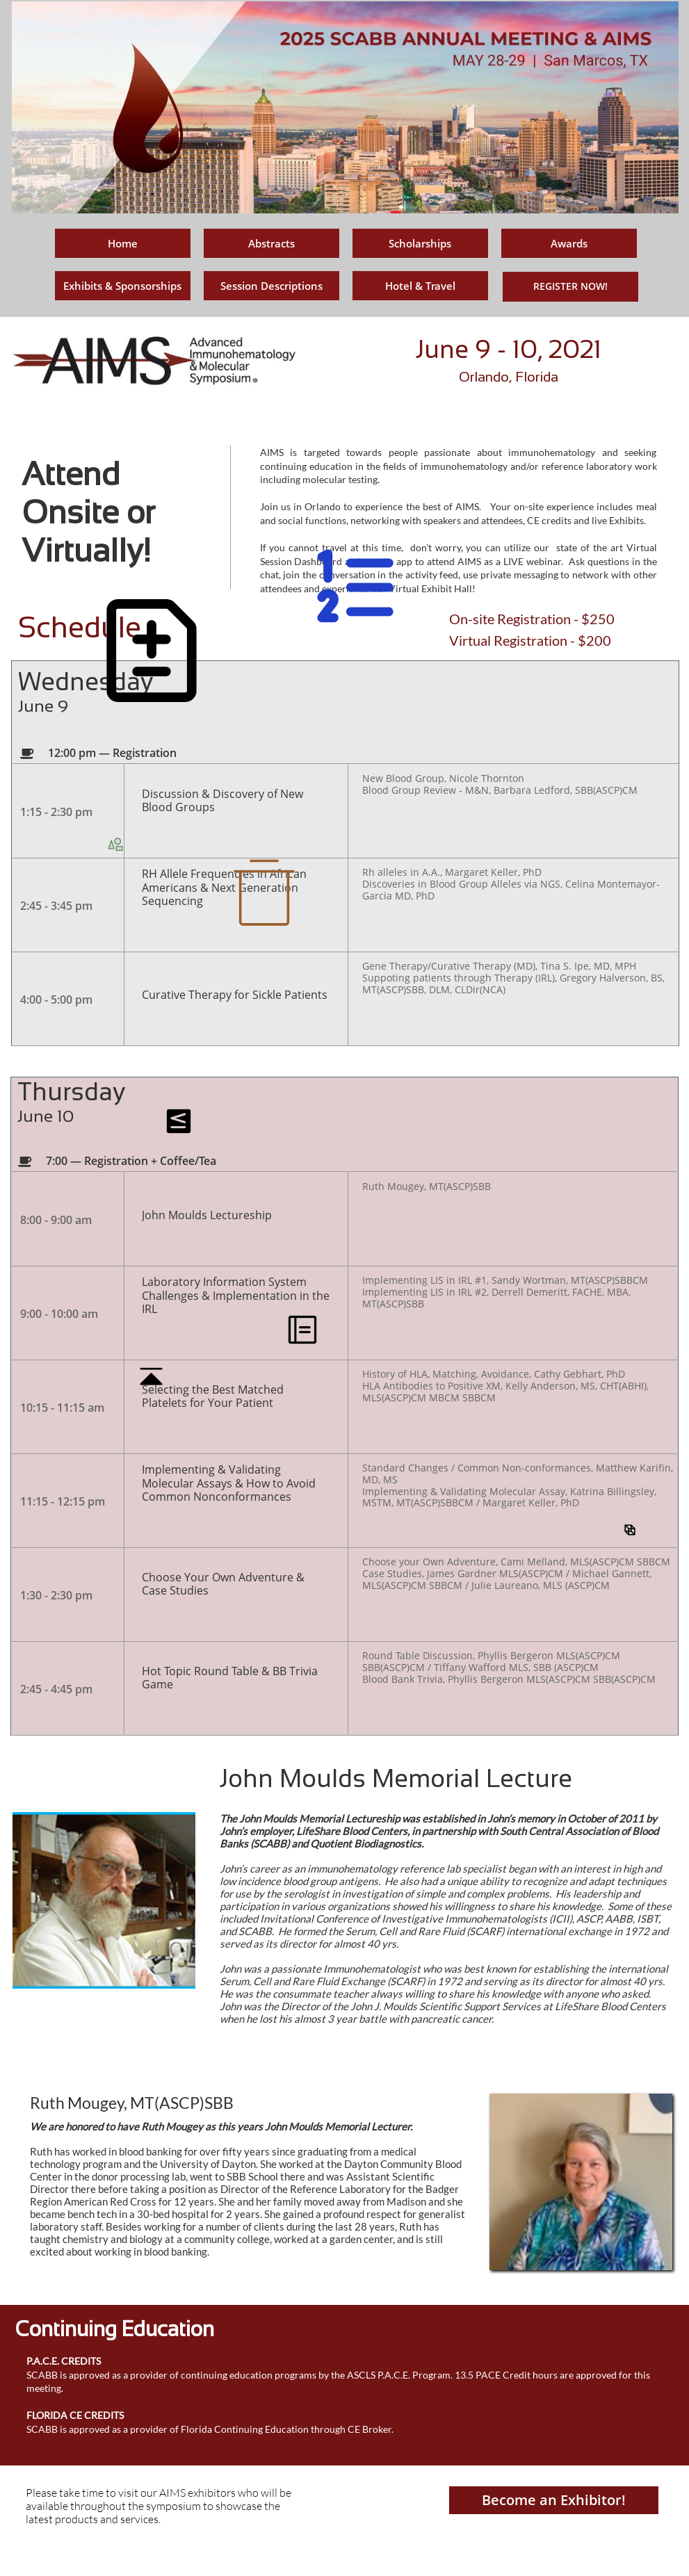 The height and width of the screenshot is (2576, 689). Describe the element at coordinates (264, 895) in the screenshot. I see `delete selected item` at that location.